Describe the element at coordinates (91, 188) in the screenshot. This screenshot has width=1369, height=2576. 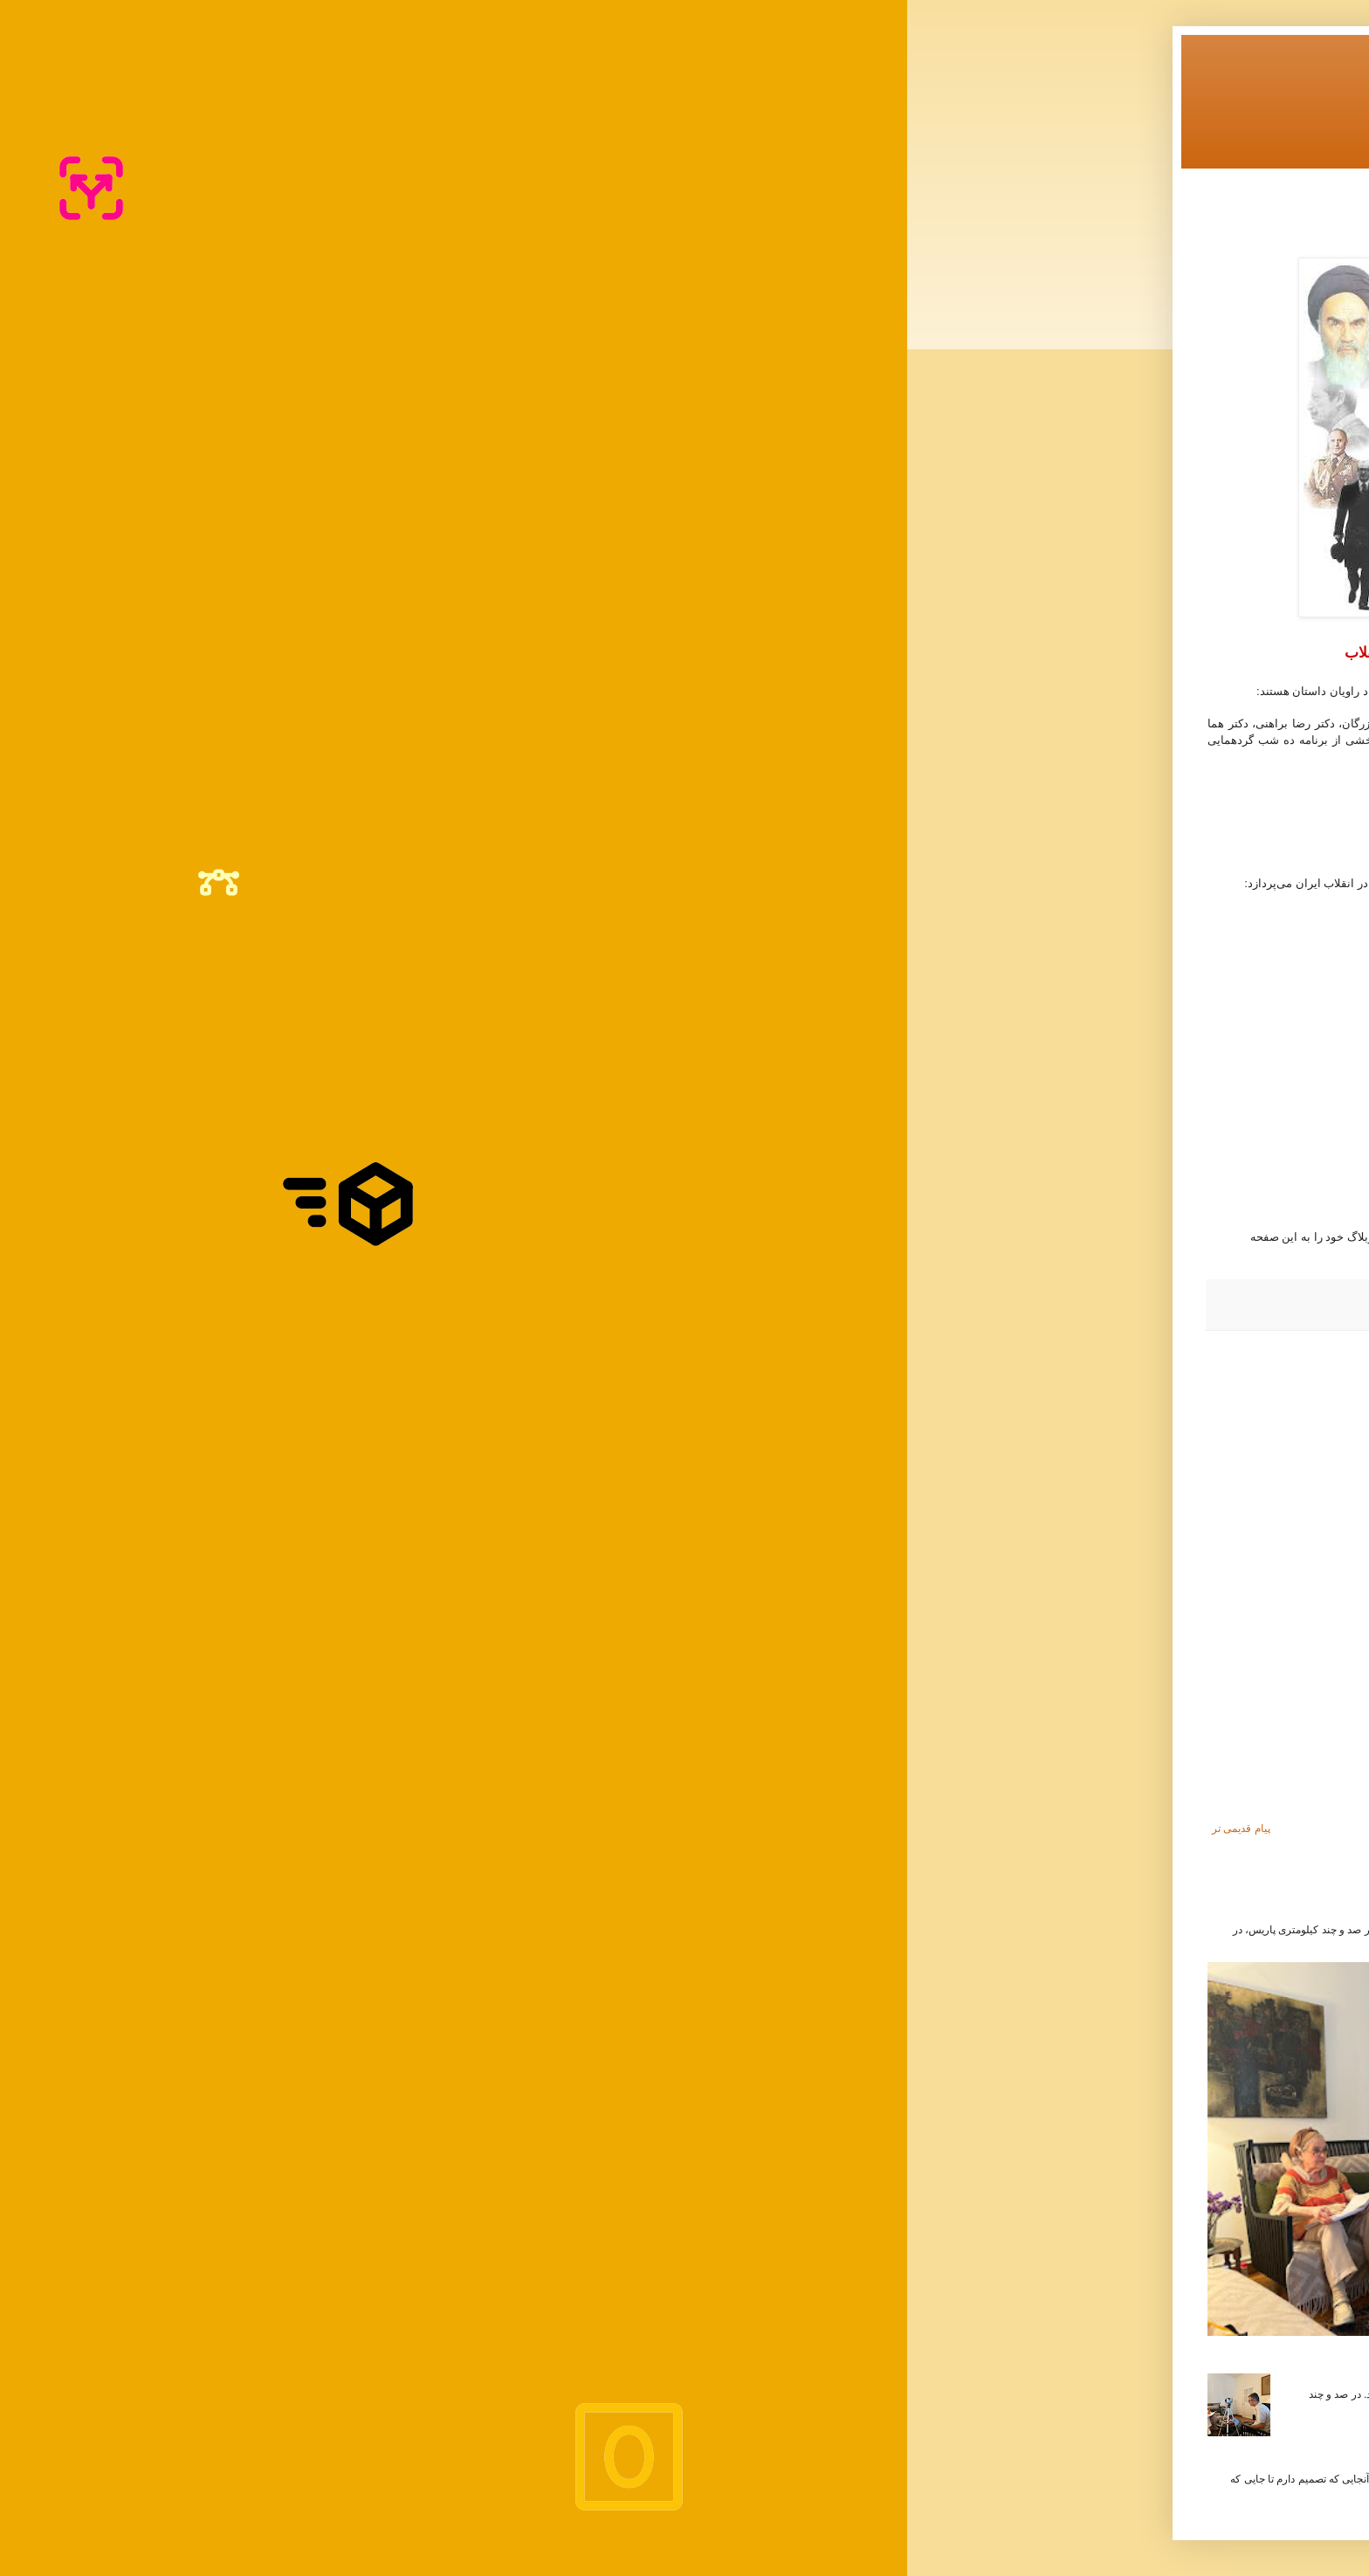
I see `scan or capture a route` at that location.